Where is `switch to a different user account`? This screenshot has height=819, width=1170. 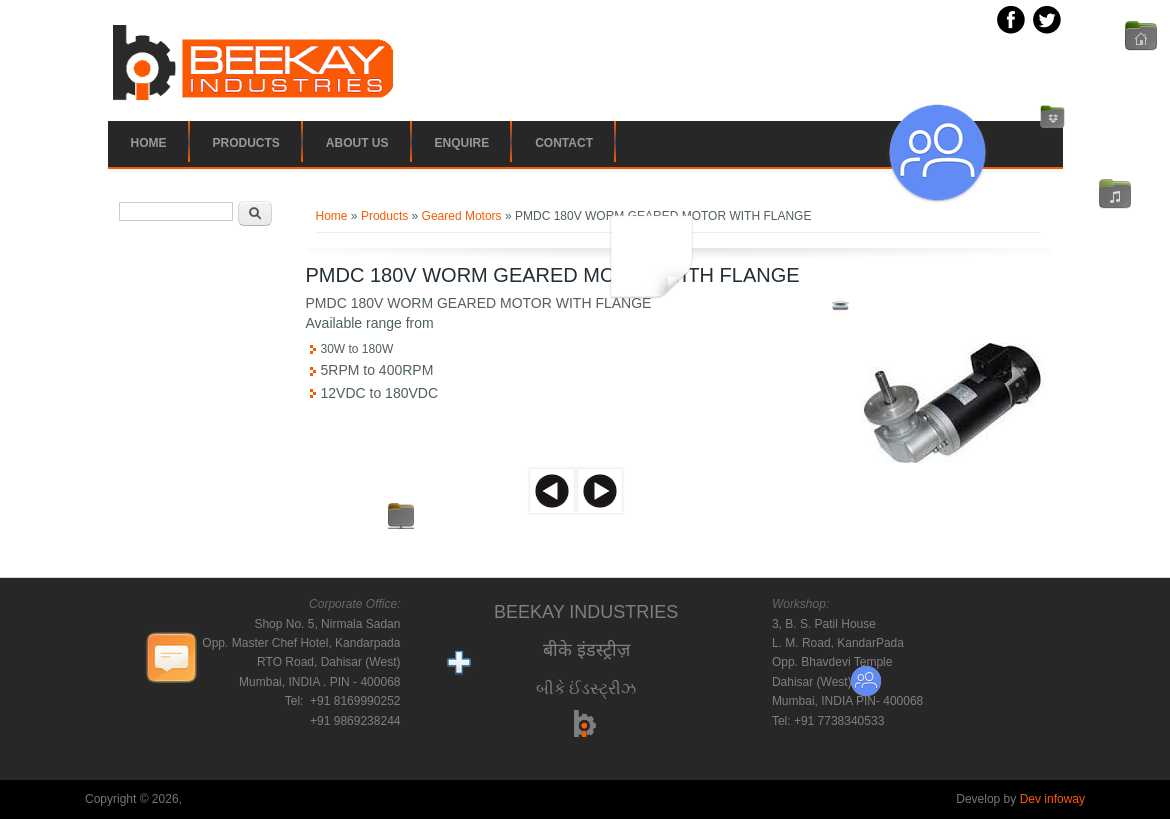
switch to a different user account is located at coordinates (937, 152).